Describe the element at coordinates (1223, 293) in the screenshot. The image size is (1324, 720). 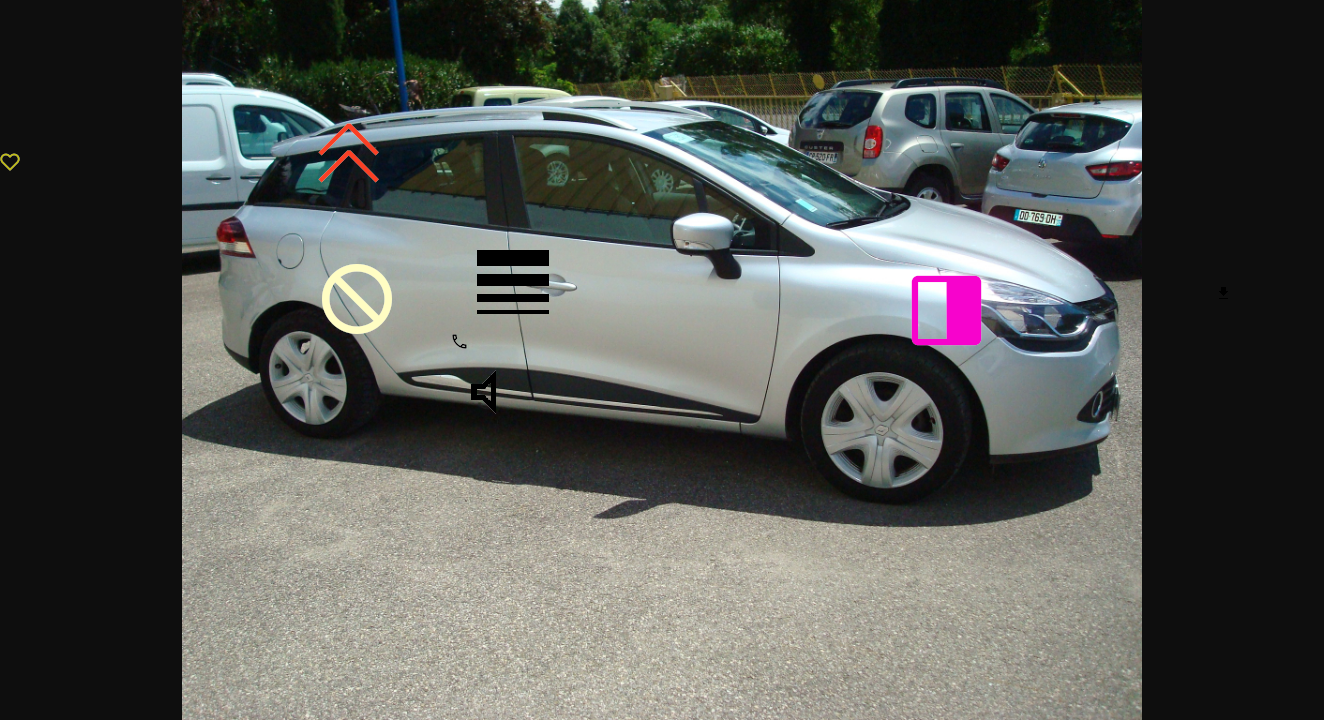
I see `download a file or document` at that location.